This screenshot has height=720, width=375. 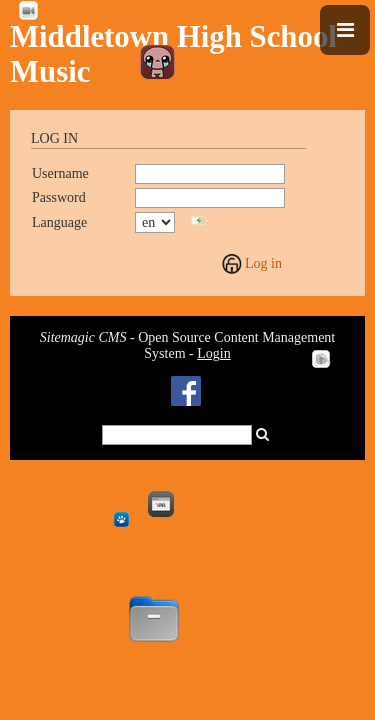 I want to click on launch the binding of isaac: rebirth game, so click(x=157, y=61).